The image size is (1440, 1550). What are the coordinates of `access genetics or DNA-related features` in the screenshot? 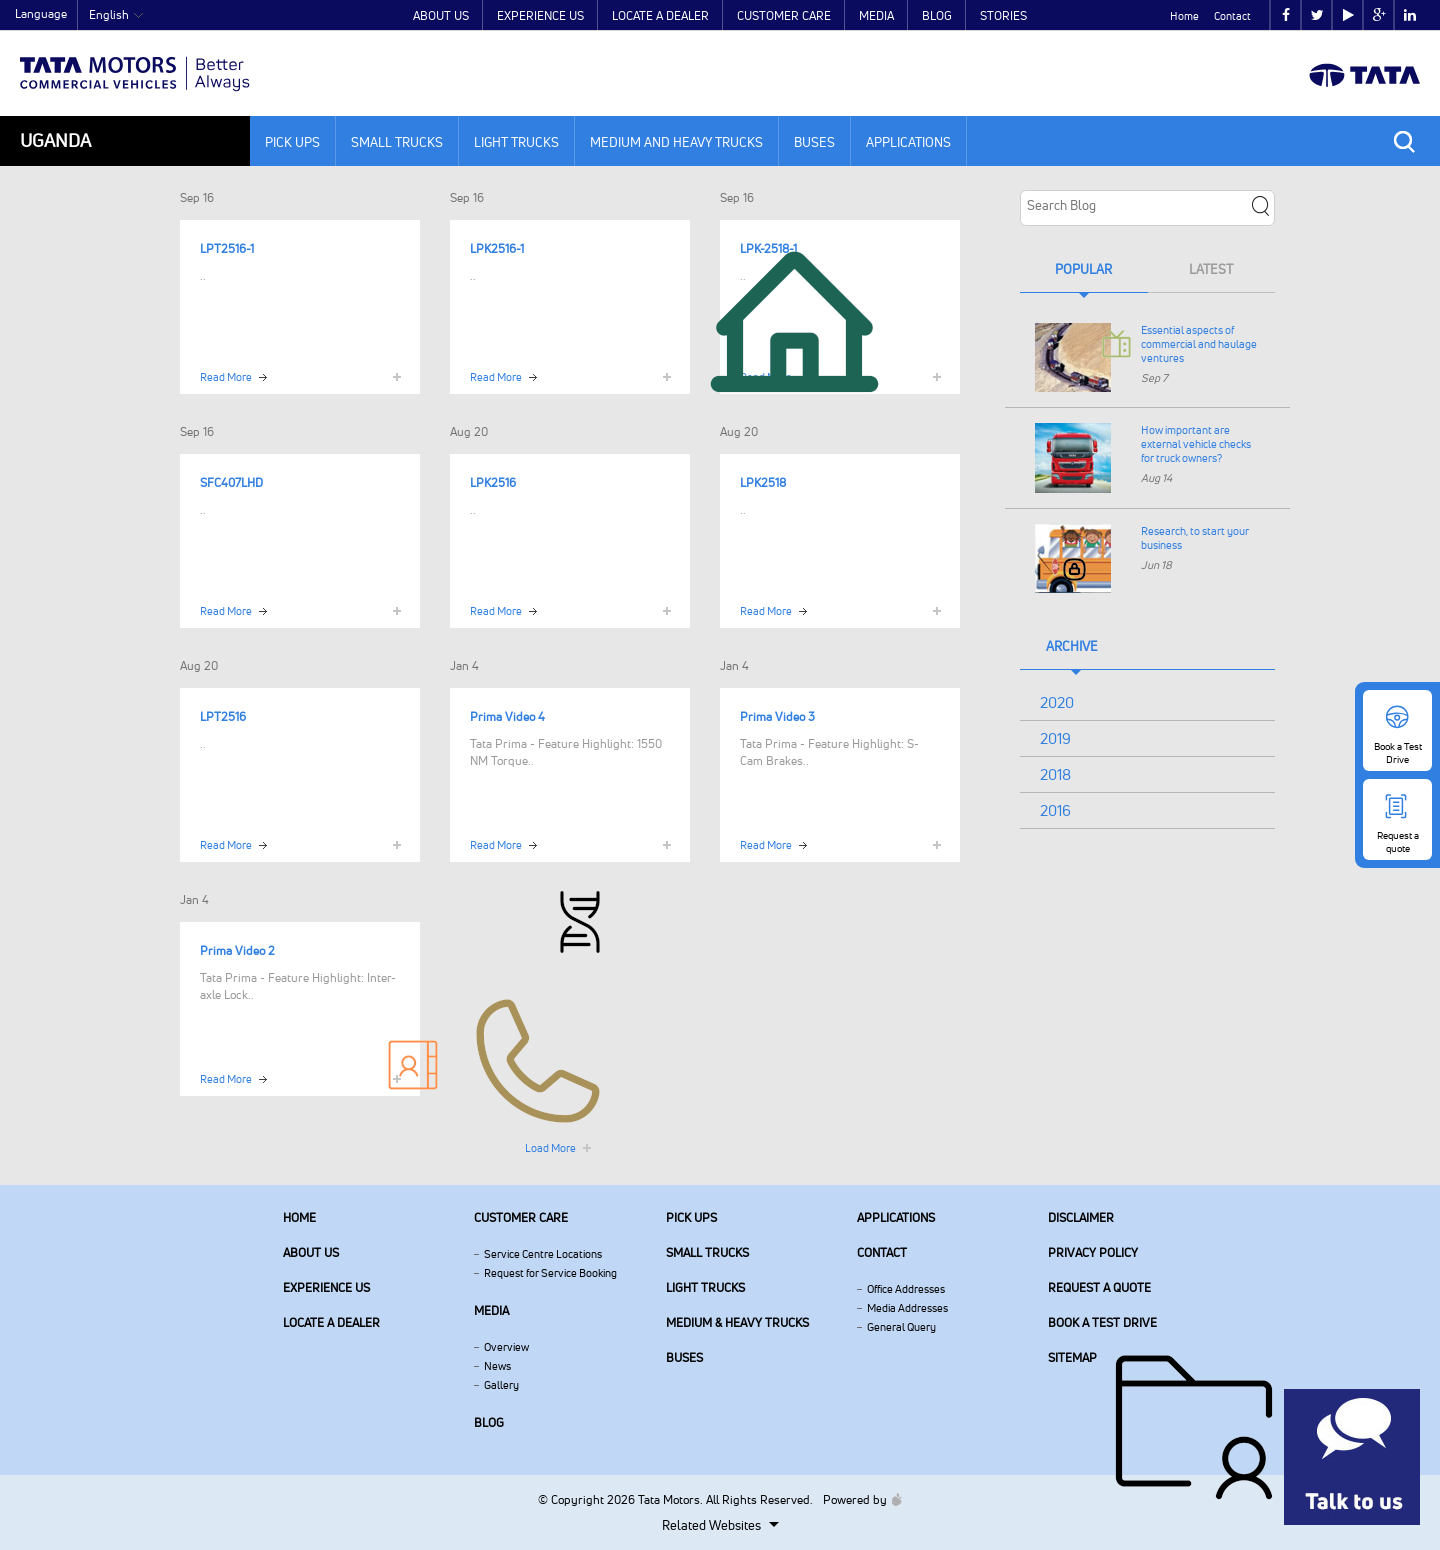 It's located at (580, 922).